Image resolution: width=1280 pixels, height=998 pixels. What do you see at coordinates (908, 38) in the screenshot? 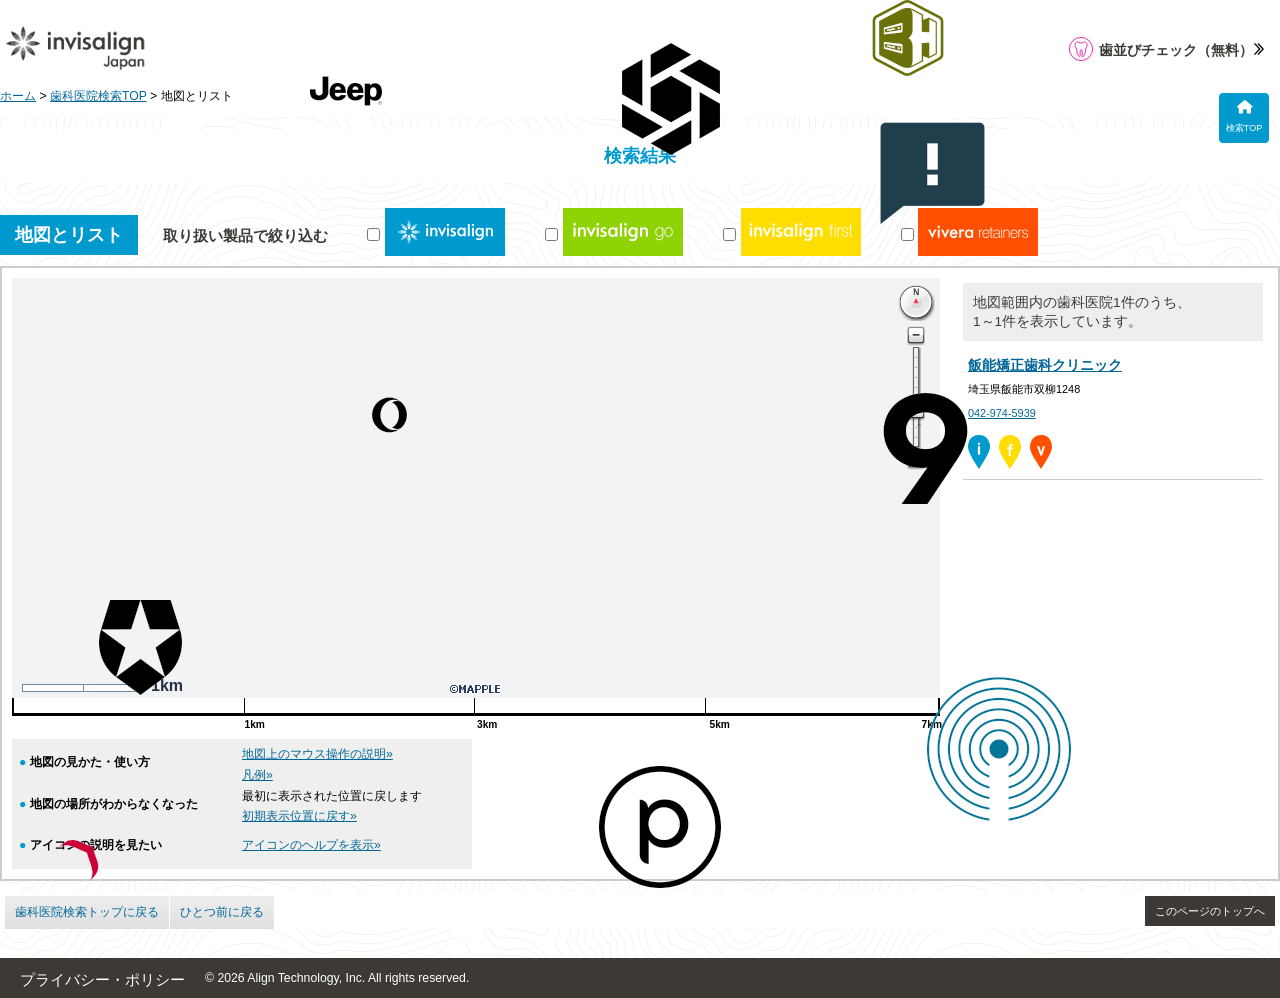
I see `visit bisecthosting website` at bounding box center [908, 38].